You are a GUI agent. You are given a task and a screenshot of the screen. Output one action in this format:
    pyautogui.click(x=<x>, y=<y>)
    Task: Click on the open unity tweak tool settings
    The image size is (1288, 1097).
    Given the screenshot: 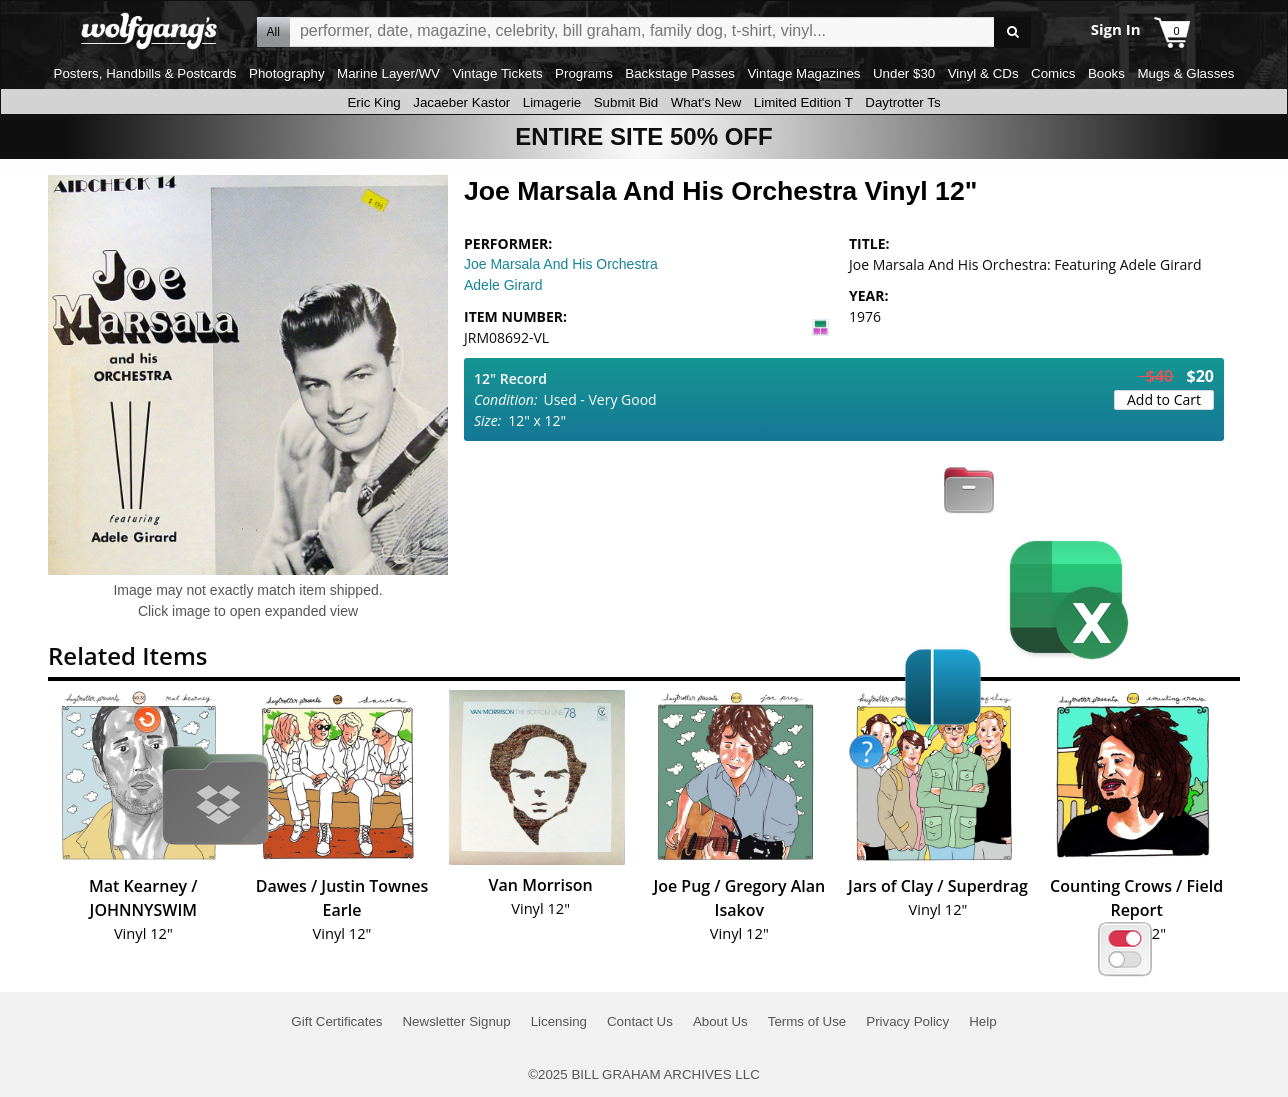 What is the action you would take?
    pyautogui.click(x=1125, y=949)
    